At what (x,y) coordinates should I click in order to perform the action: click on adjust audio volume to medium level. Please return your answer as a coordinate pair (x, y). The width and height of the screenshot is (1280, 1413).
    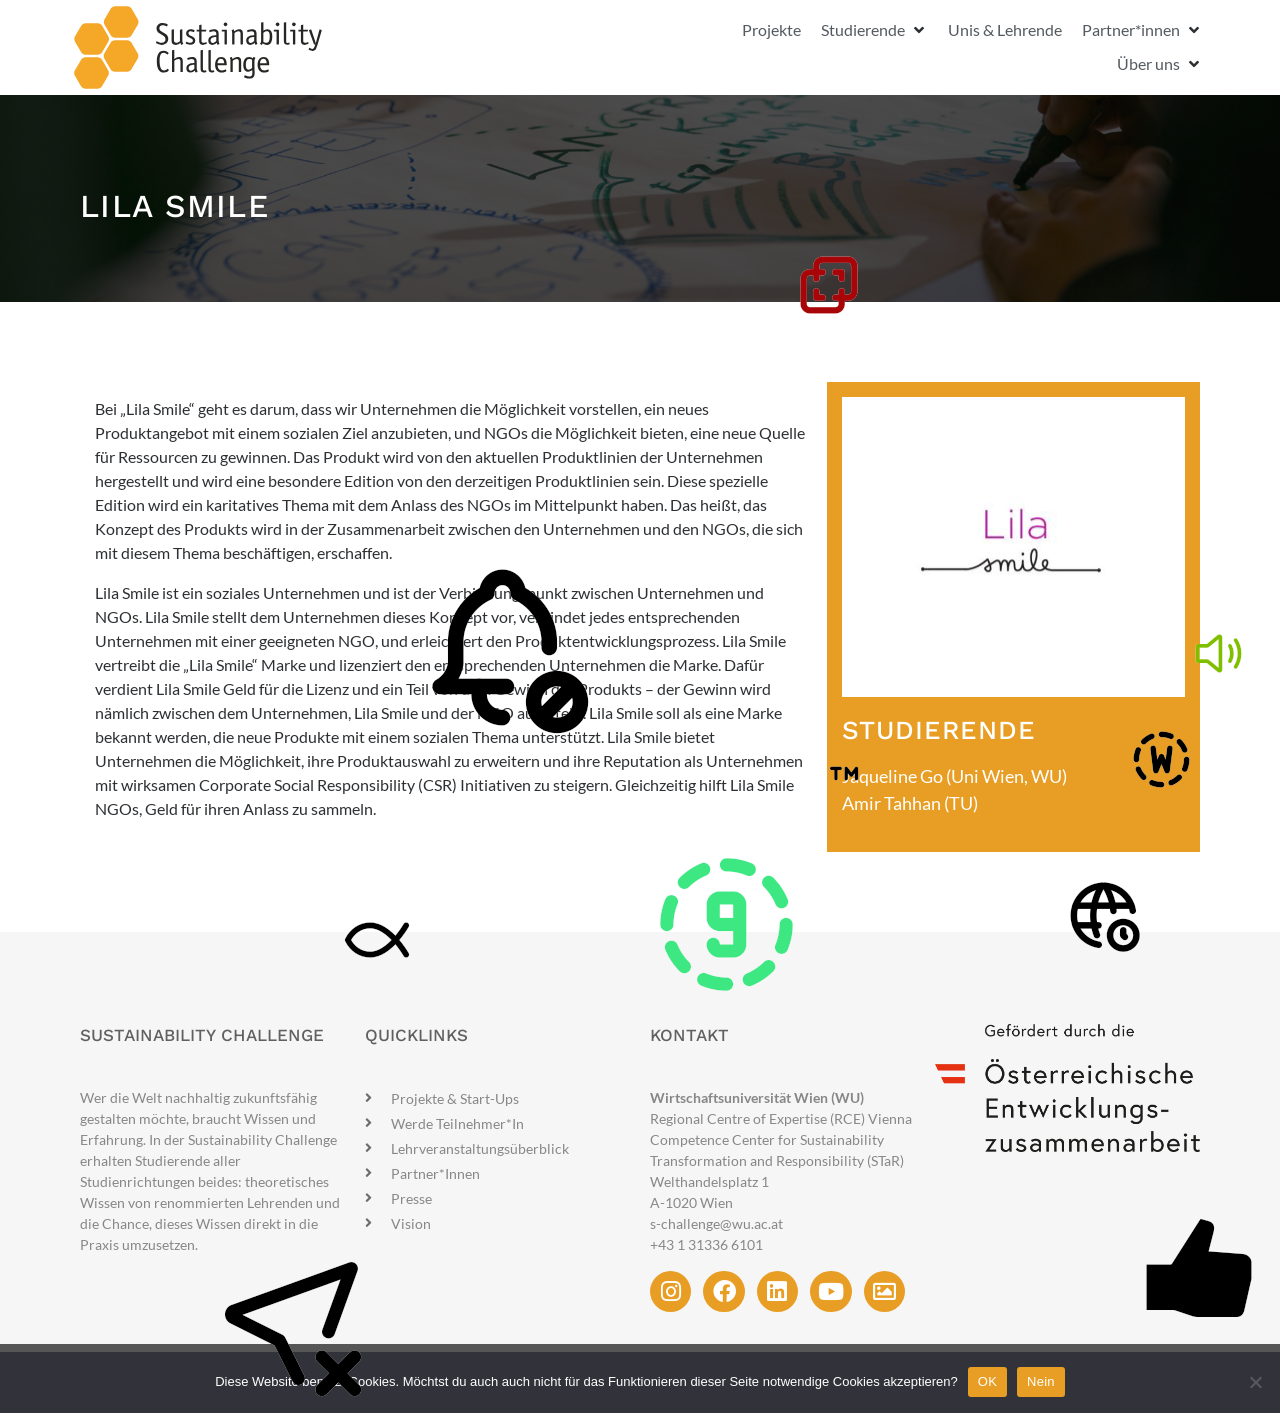
    Looking at the image, I should click on (1218, 653).